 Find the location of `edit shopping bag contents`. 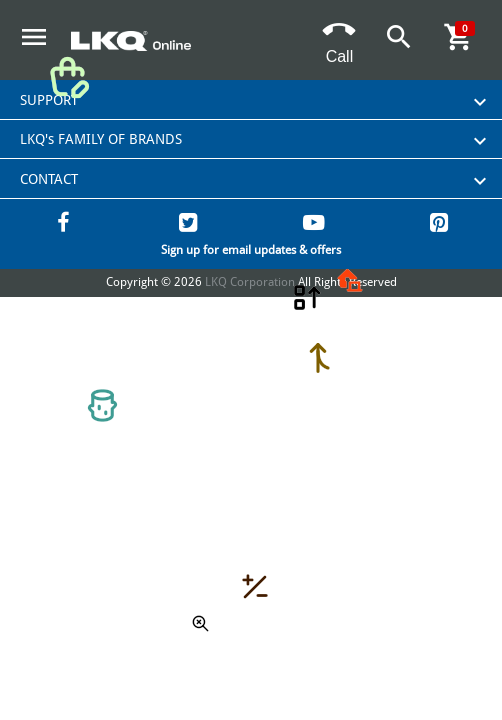

edit shopping bag contents is located at coordinates (67, 76).